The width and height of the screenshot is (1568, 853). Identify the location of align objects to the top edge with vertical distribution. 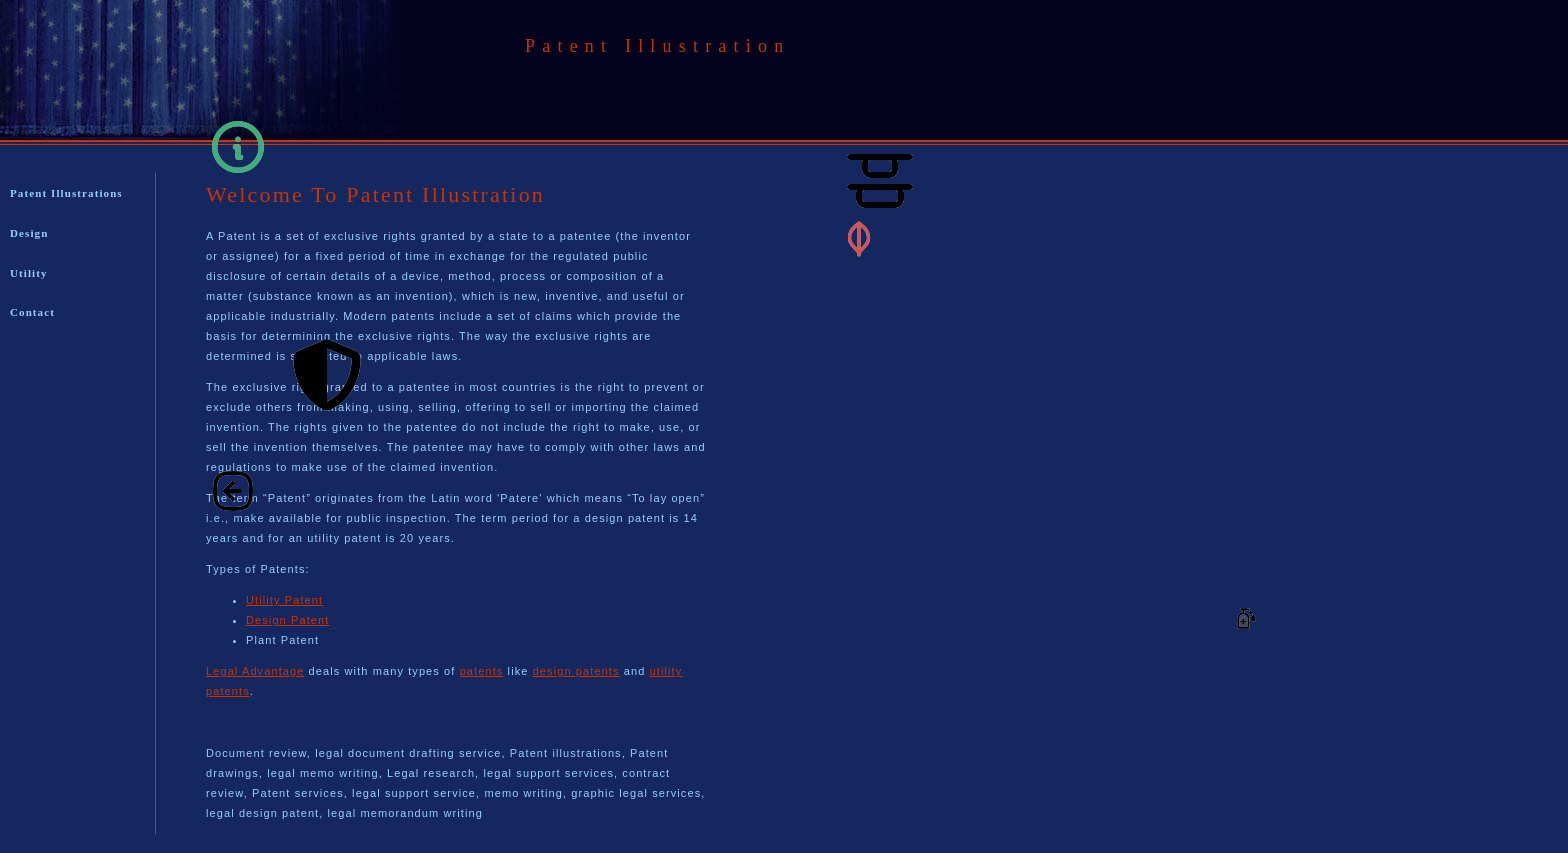
(880, 181).